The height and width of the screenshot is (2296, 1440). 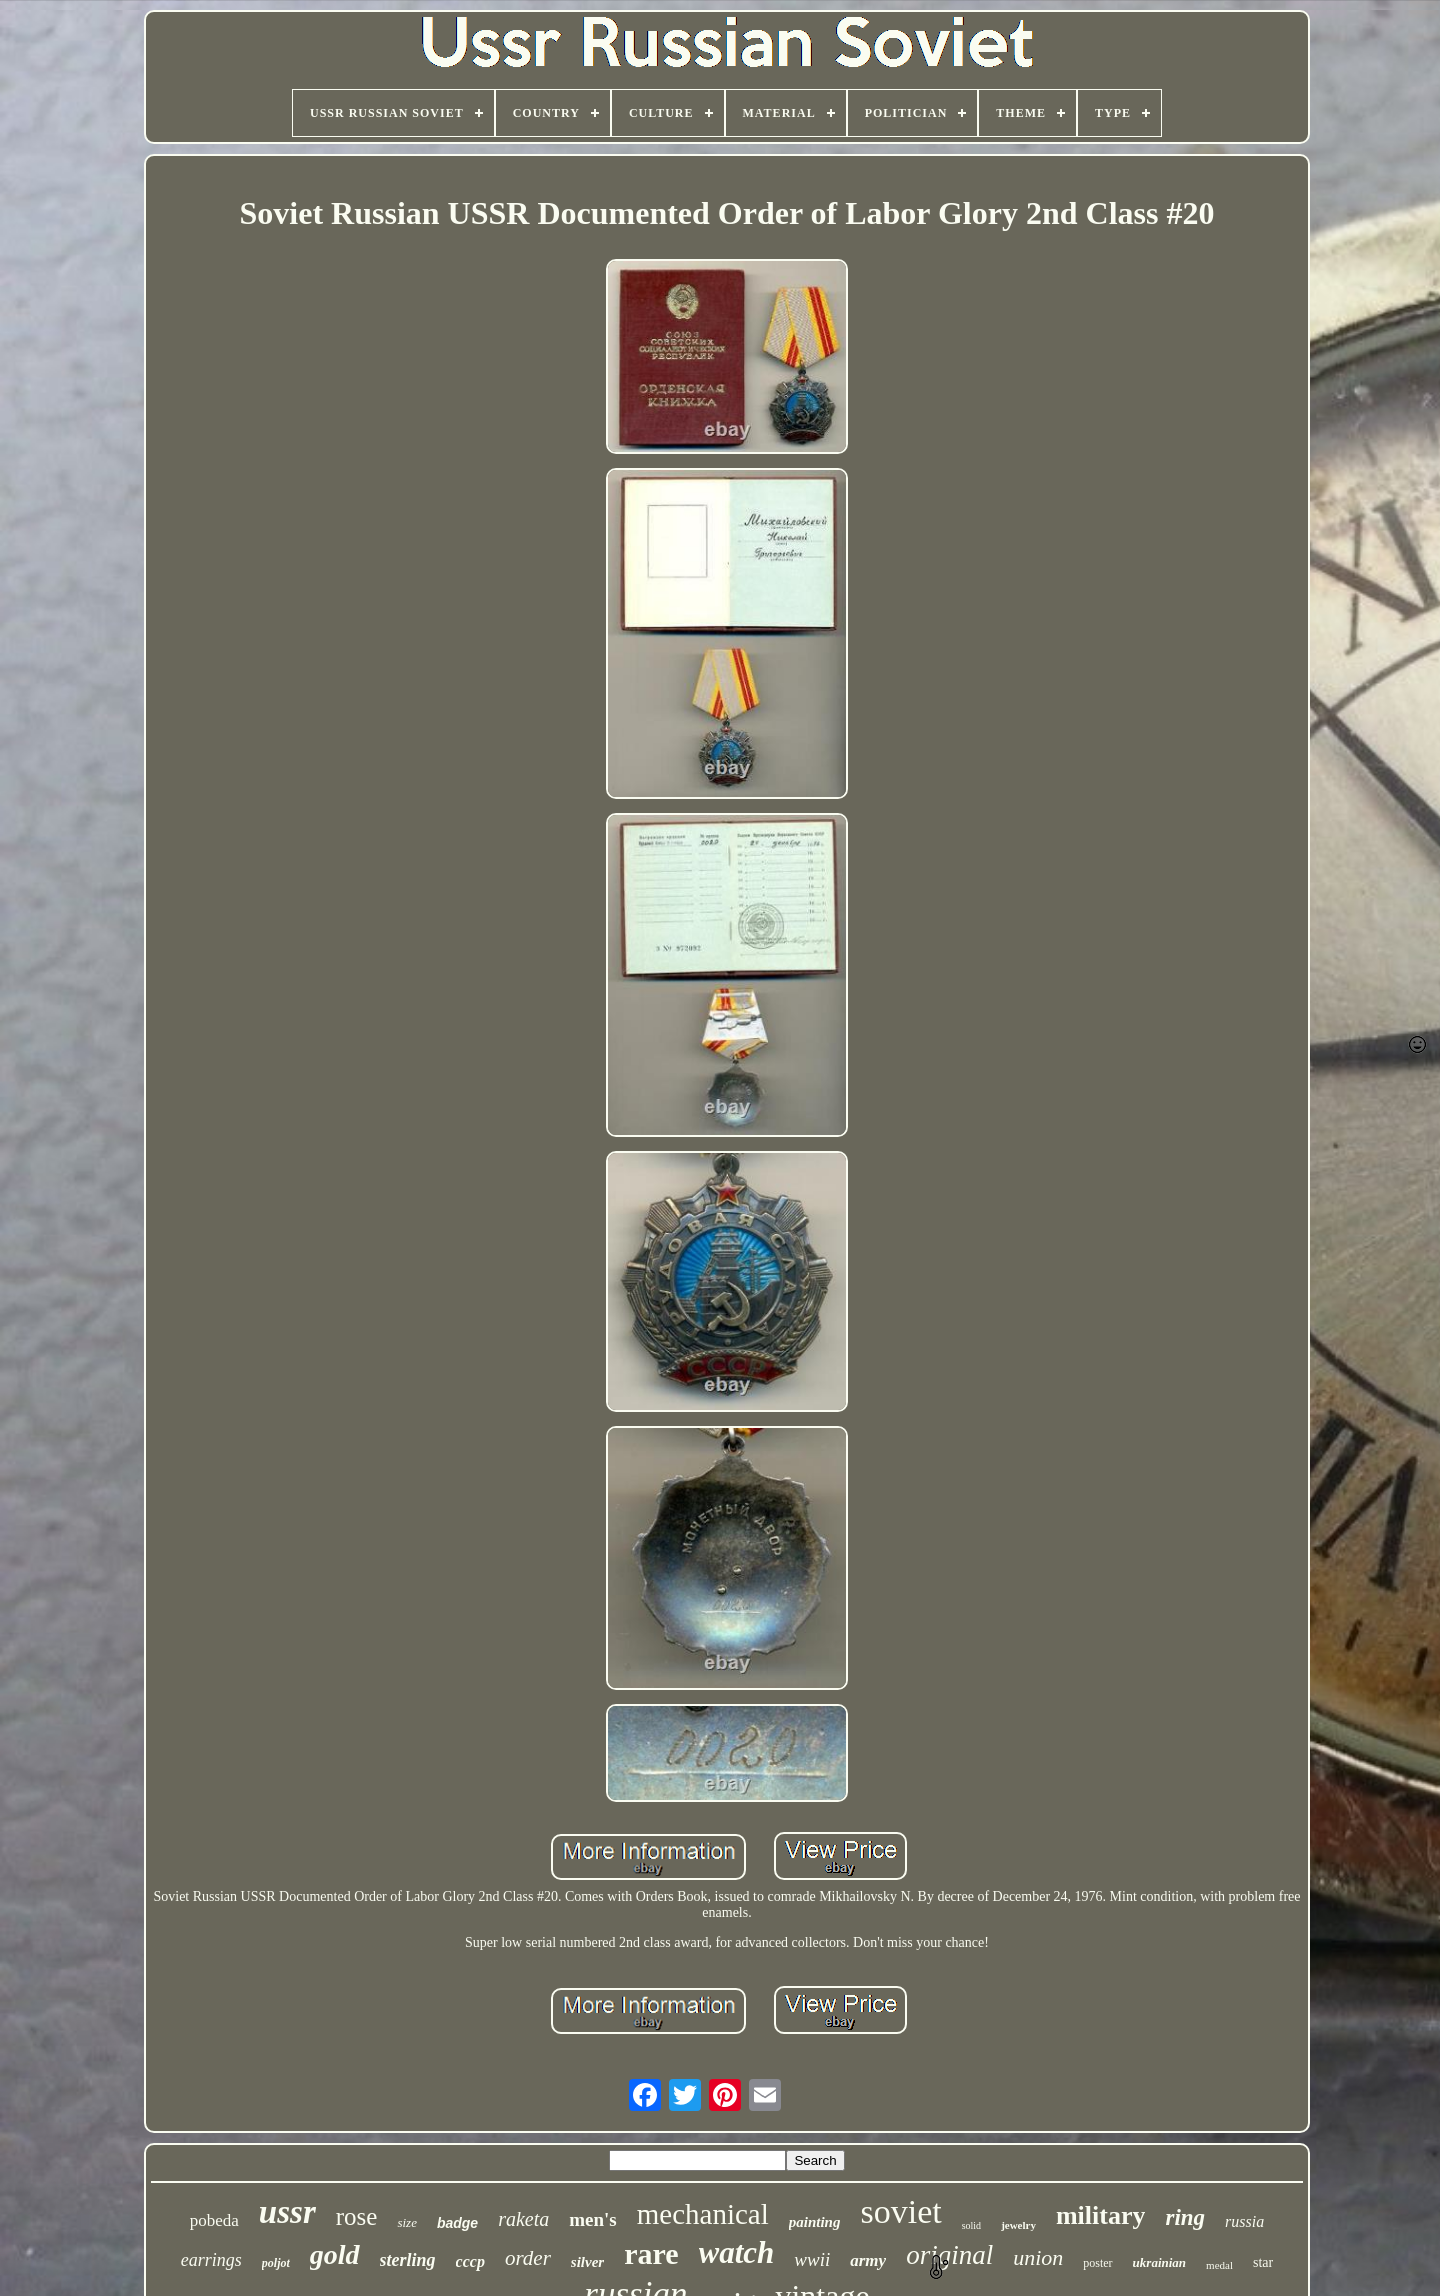 What do you see at coordinates (1417, 1044) in the screenshot?
I see `select your current mood or emotional state` at bounding box center [1417, 1044].